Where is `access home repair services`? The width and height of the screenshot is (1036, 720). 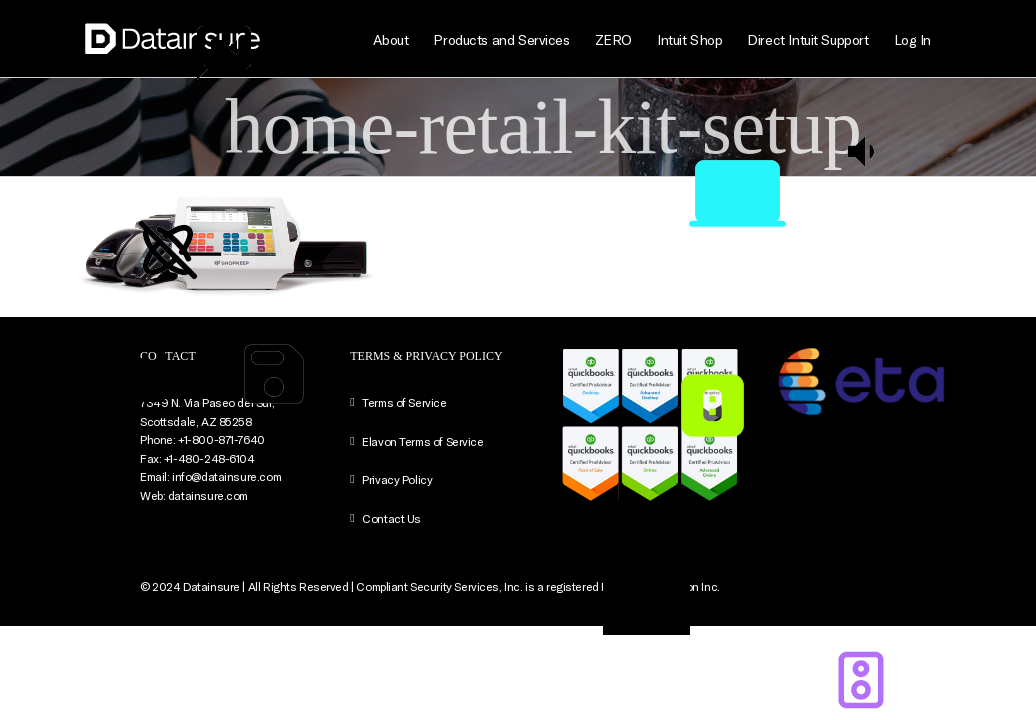
access home repair services is located at coordinates (646, 599).